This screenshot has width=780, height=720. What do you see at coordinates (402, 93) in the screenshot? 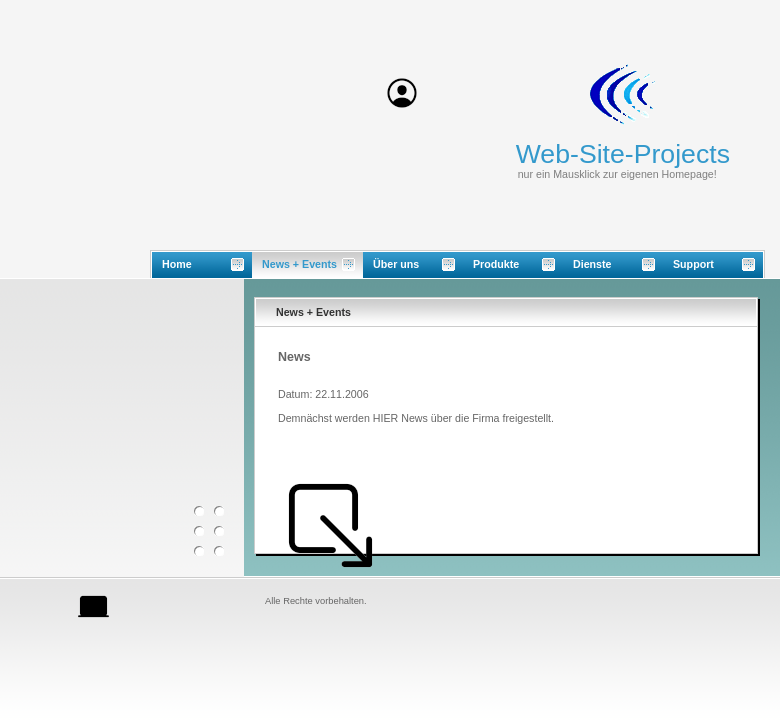
I see `access your user profile` at bounding box center [402, 93].